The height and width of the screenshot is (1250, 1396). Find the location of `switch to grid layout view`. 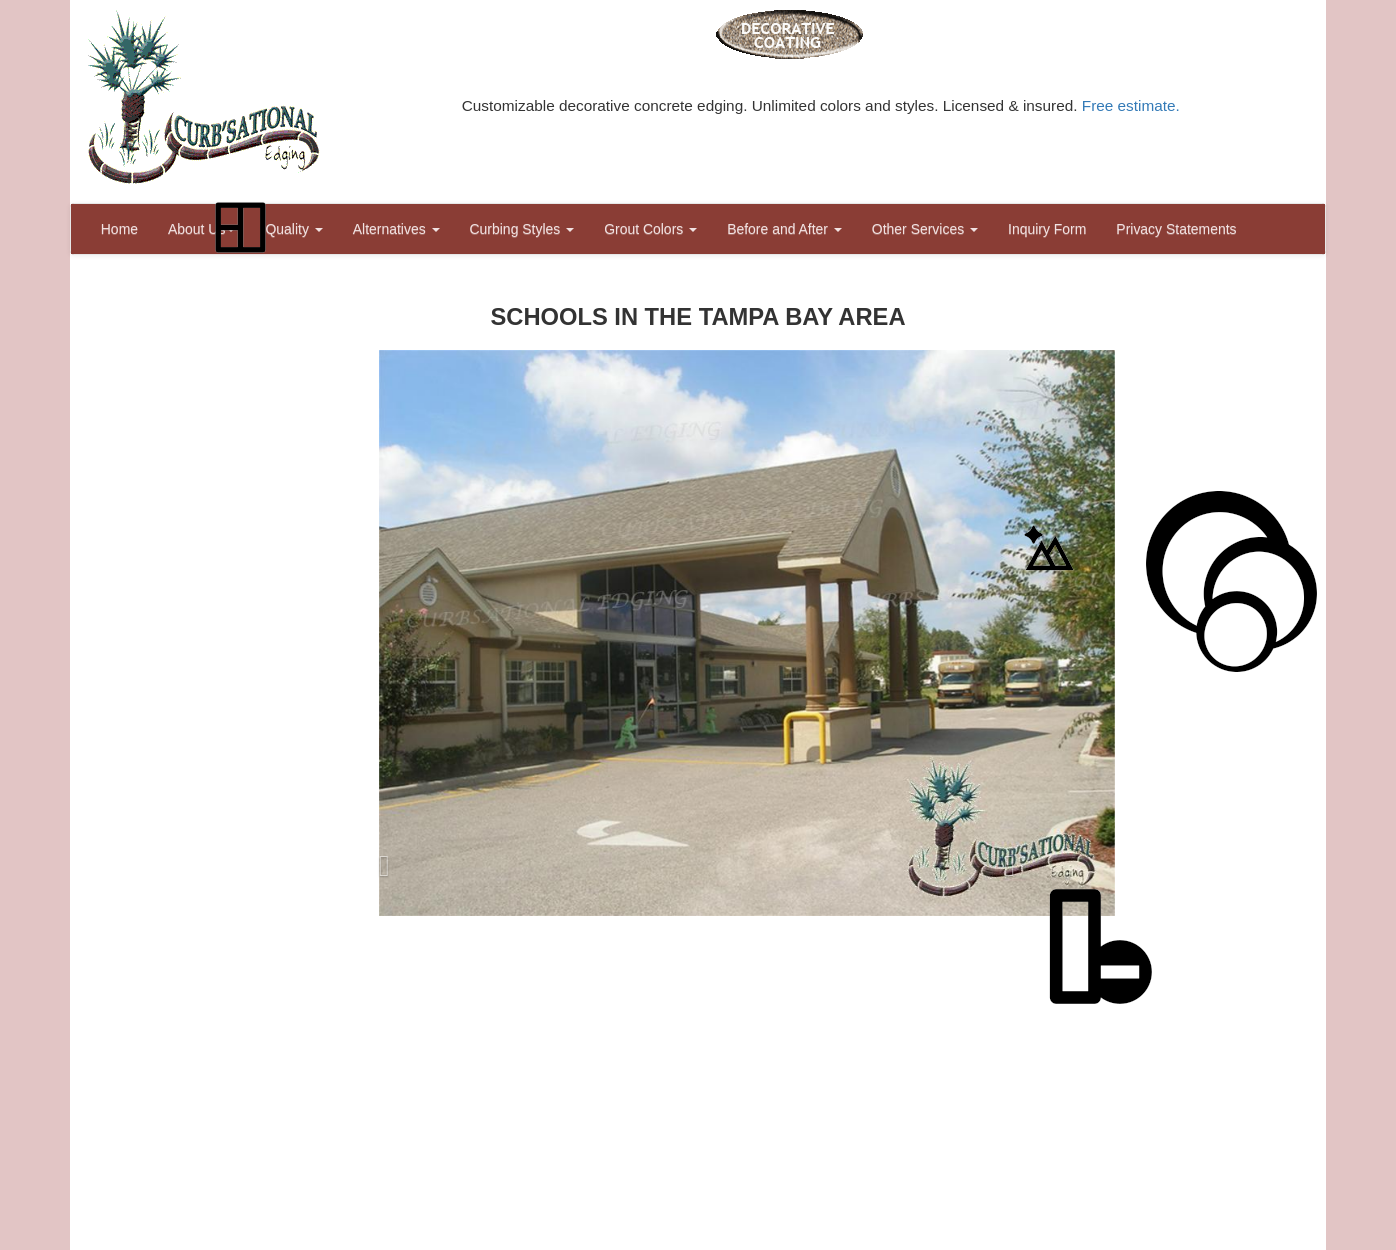

switch to grid layout view is located at coordinates (240, 227).